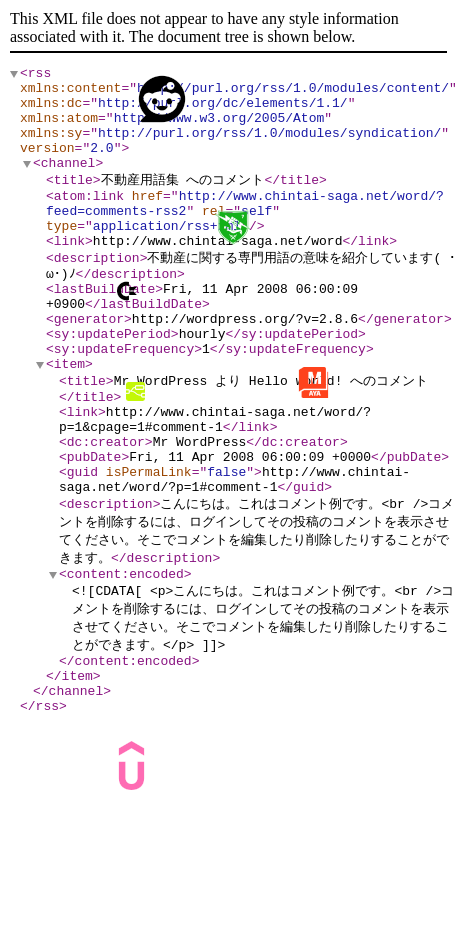 Image resolution: width=457 pixels, height=944 pixels. What do you see at coordinates (135, 391) in the screenshot?
I see `open Node-RED flow editor` at bounding box center [135, 391].